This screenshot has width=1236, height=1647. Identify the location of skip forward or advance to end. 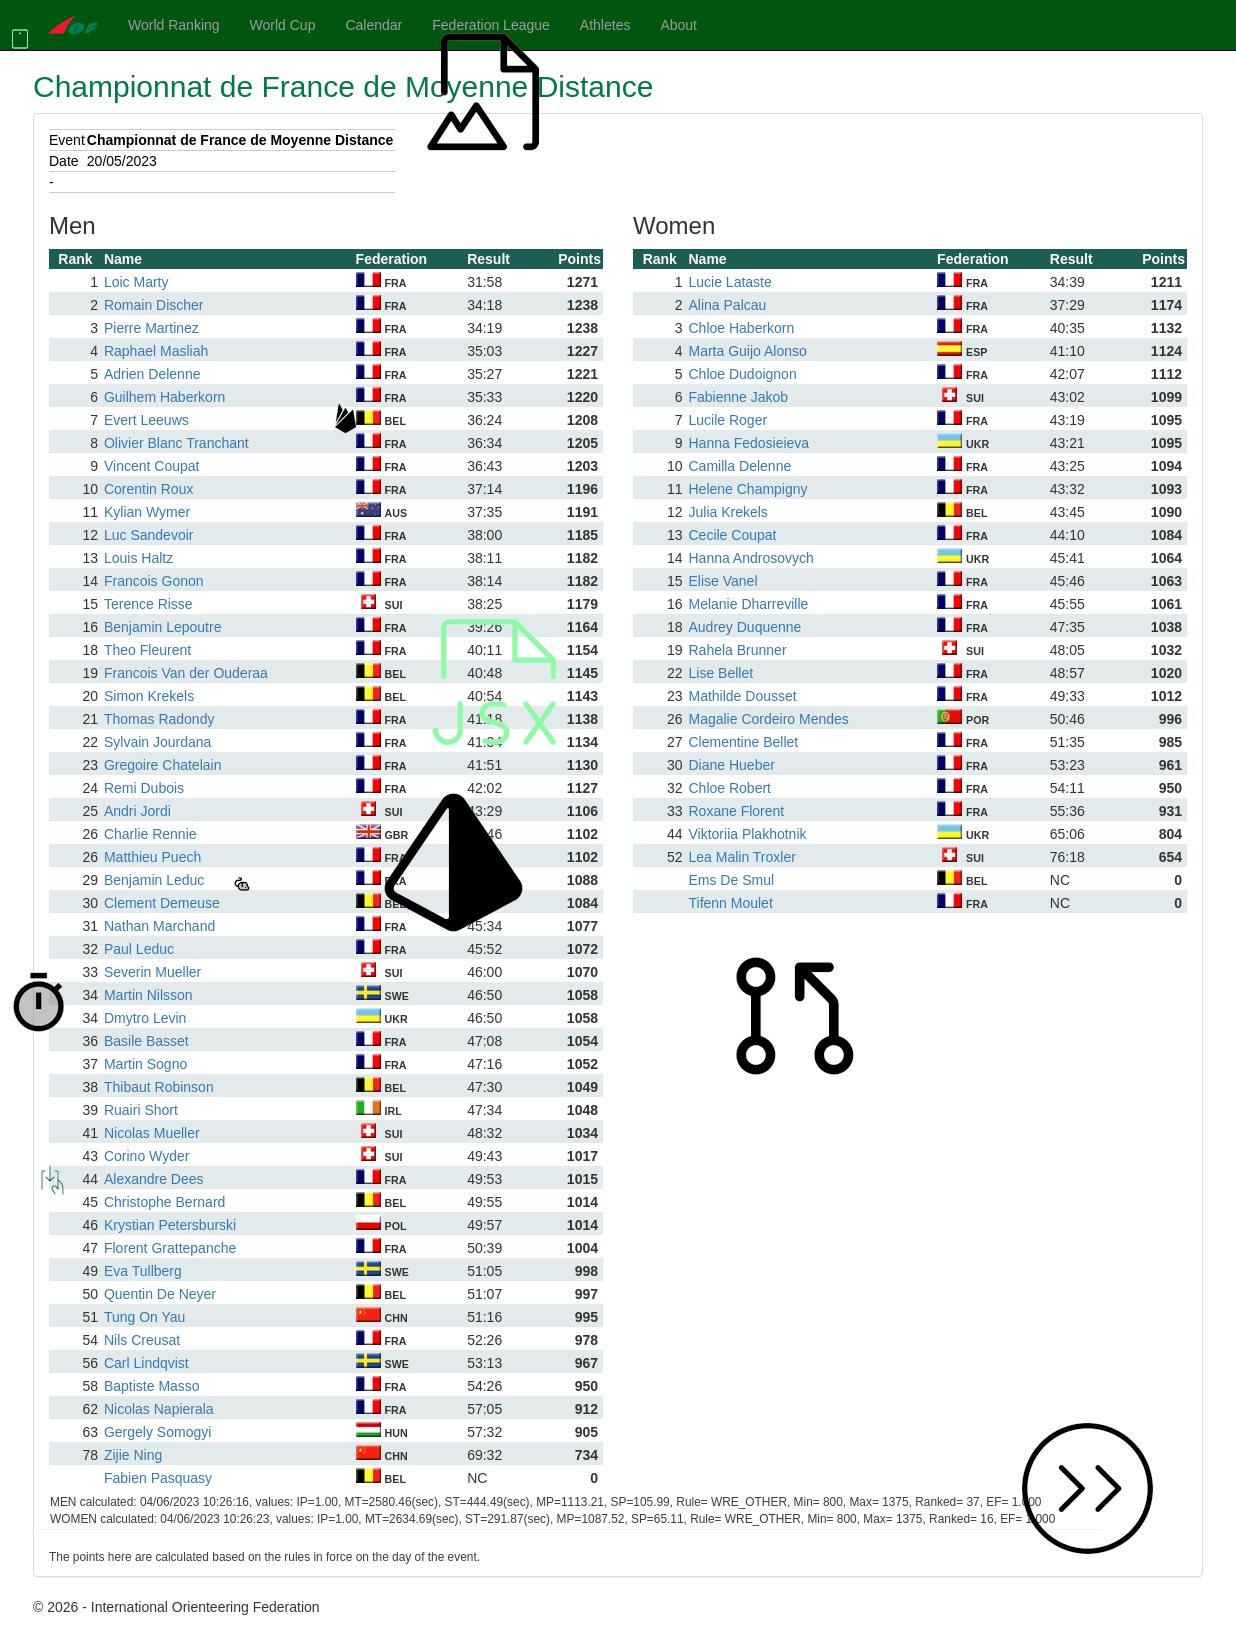
(1087, 1488).